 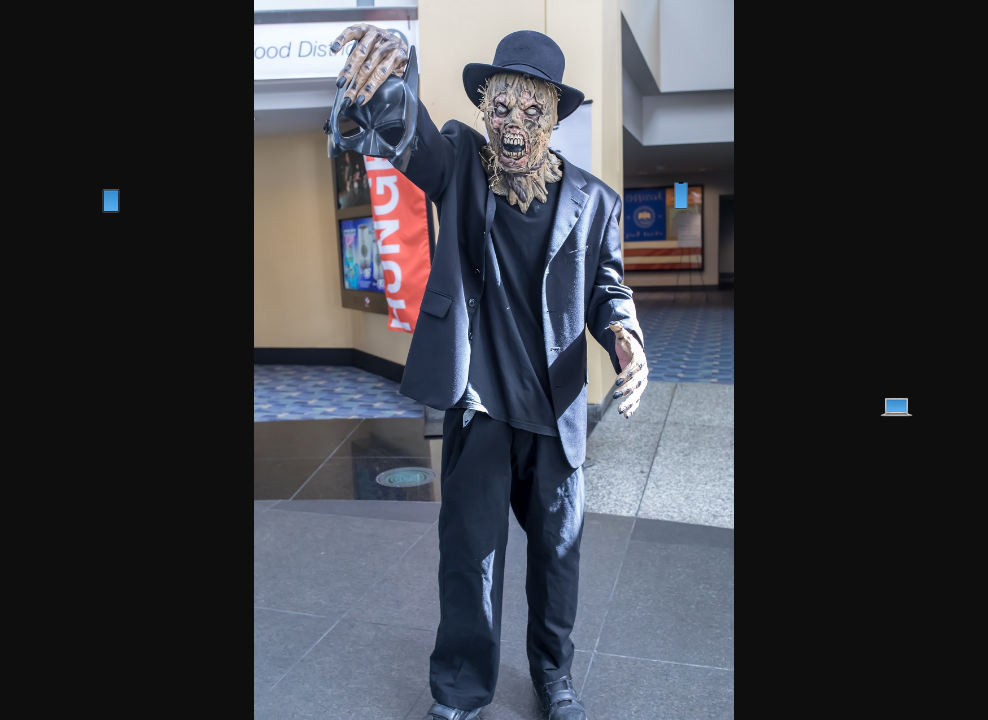 I want to click on iPad Air device icon, so click(x=111, y=201).